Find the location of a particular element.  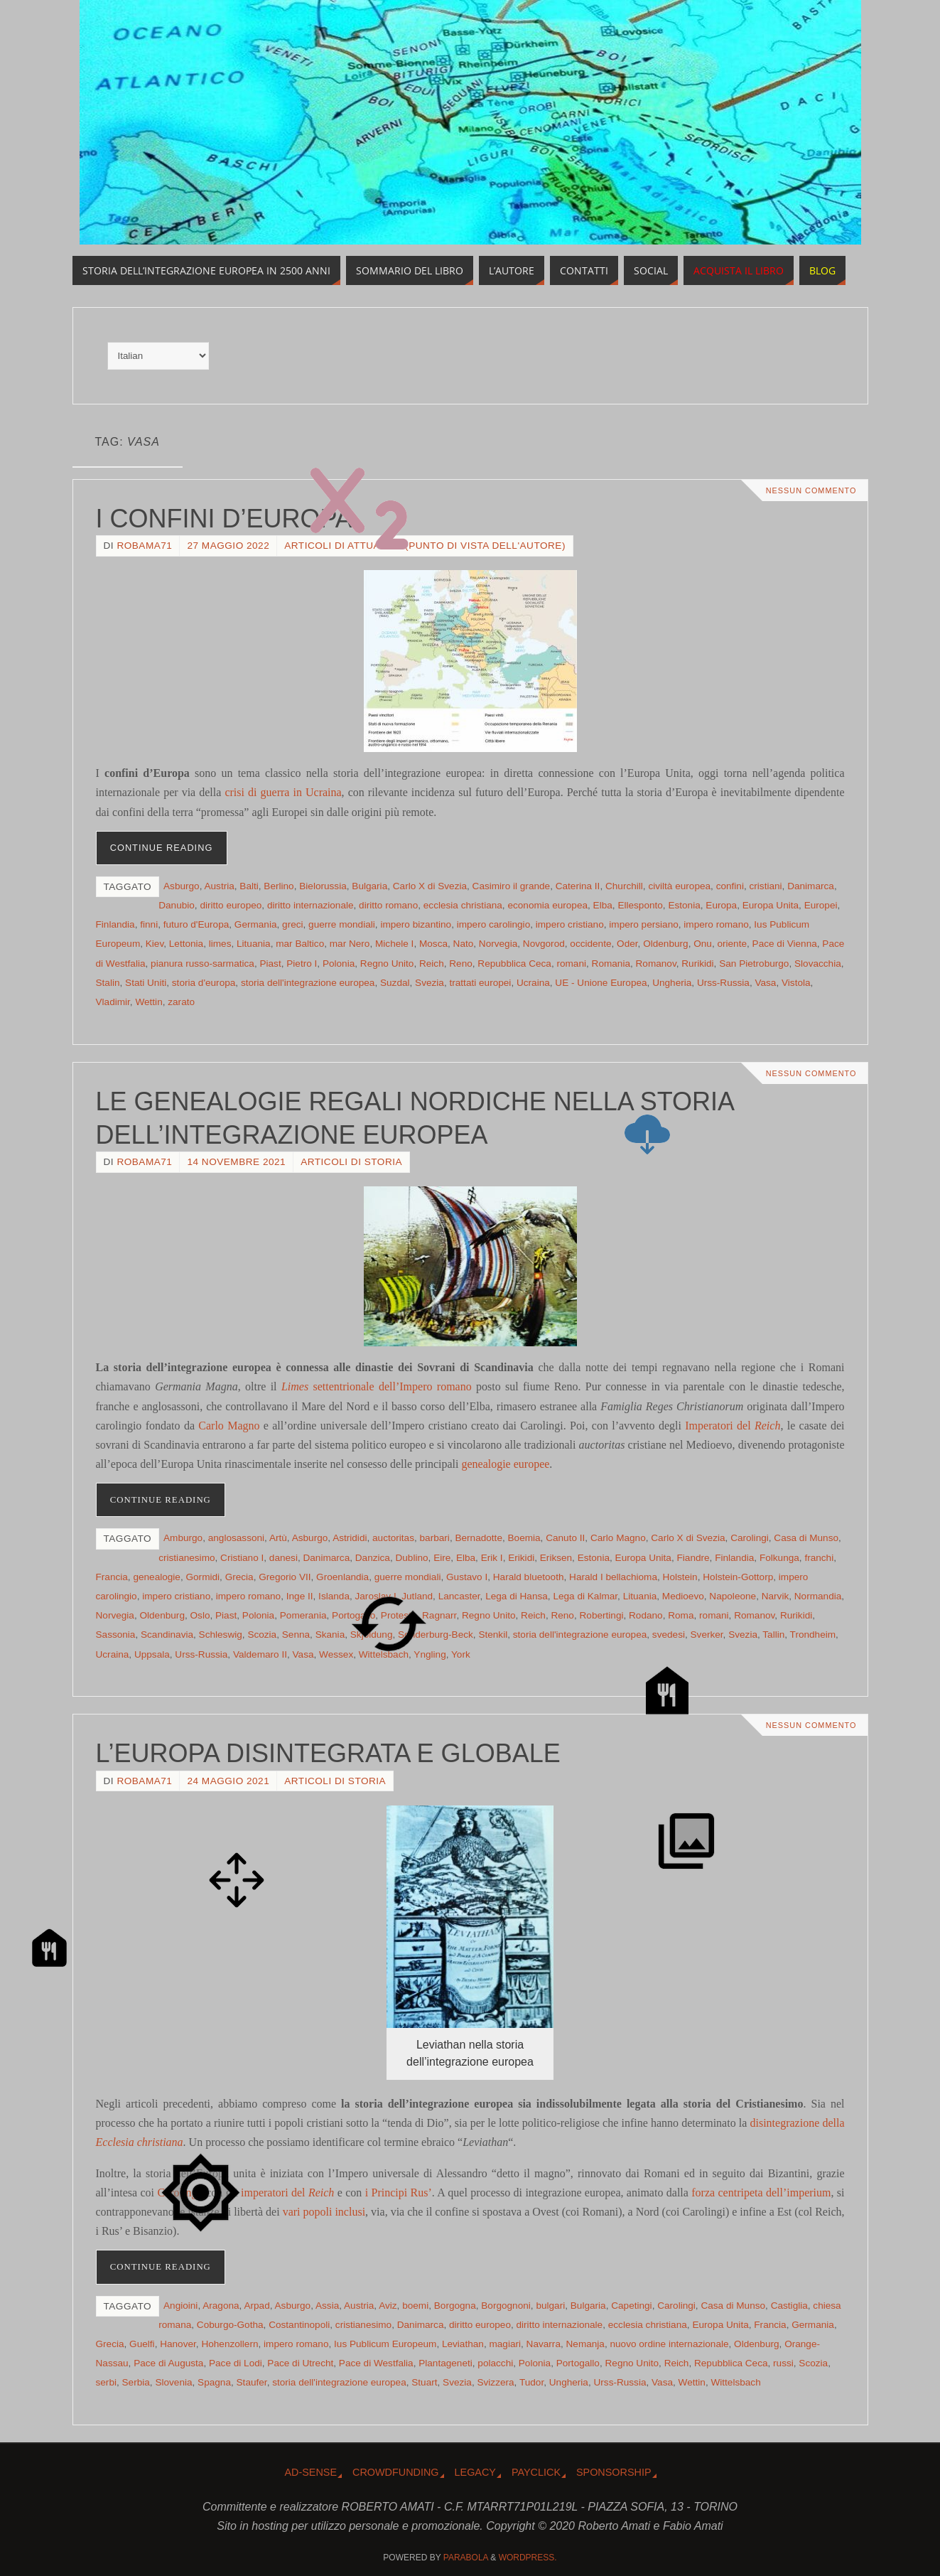

find nearby food banks or food assistance is located at coordinates (49, 1947).